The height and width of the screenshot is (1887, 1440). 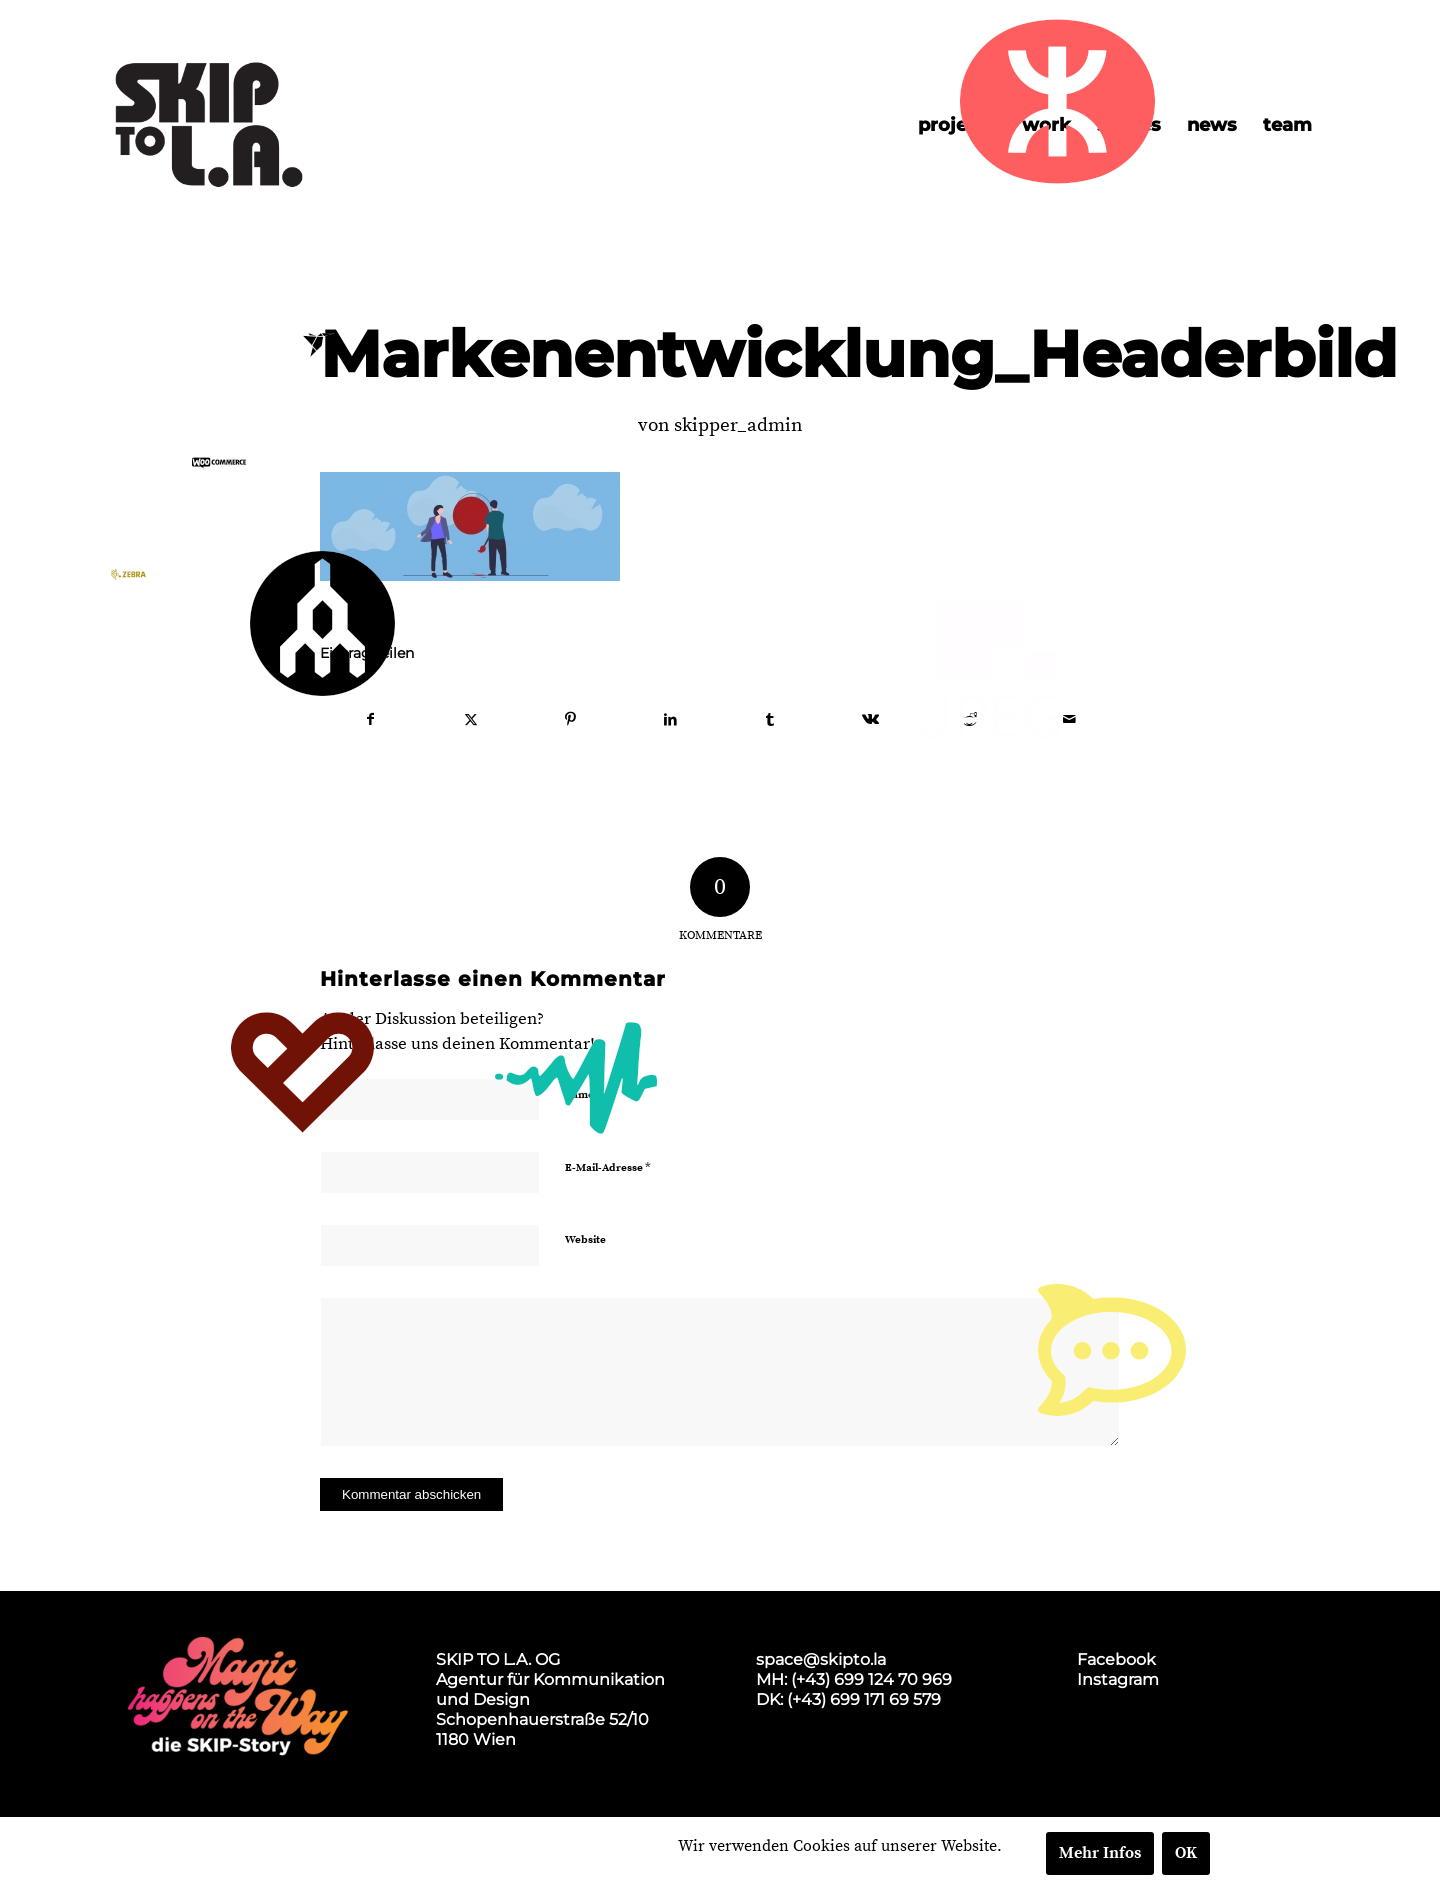 What do you see at coordinates (1112, 1350) in the screenshot?
I see `open Rocket.Chat application` at bounding box center [1112, 1350].